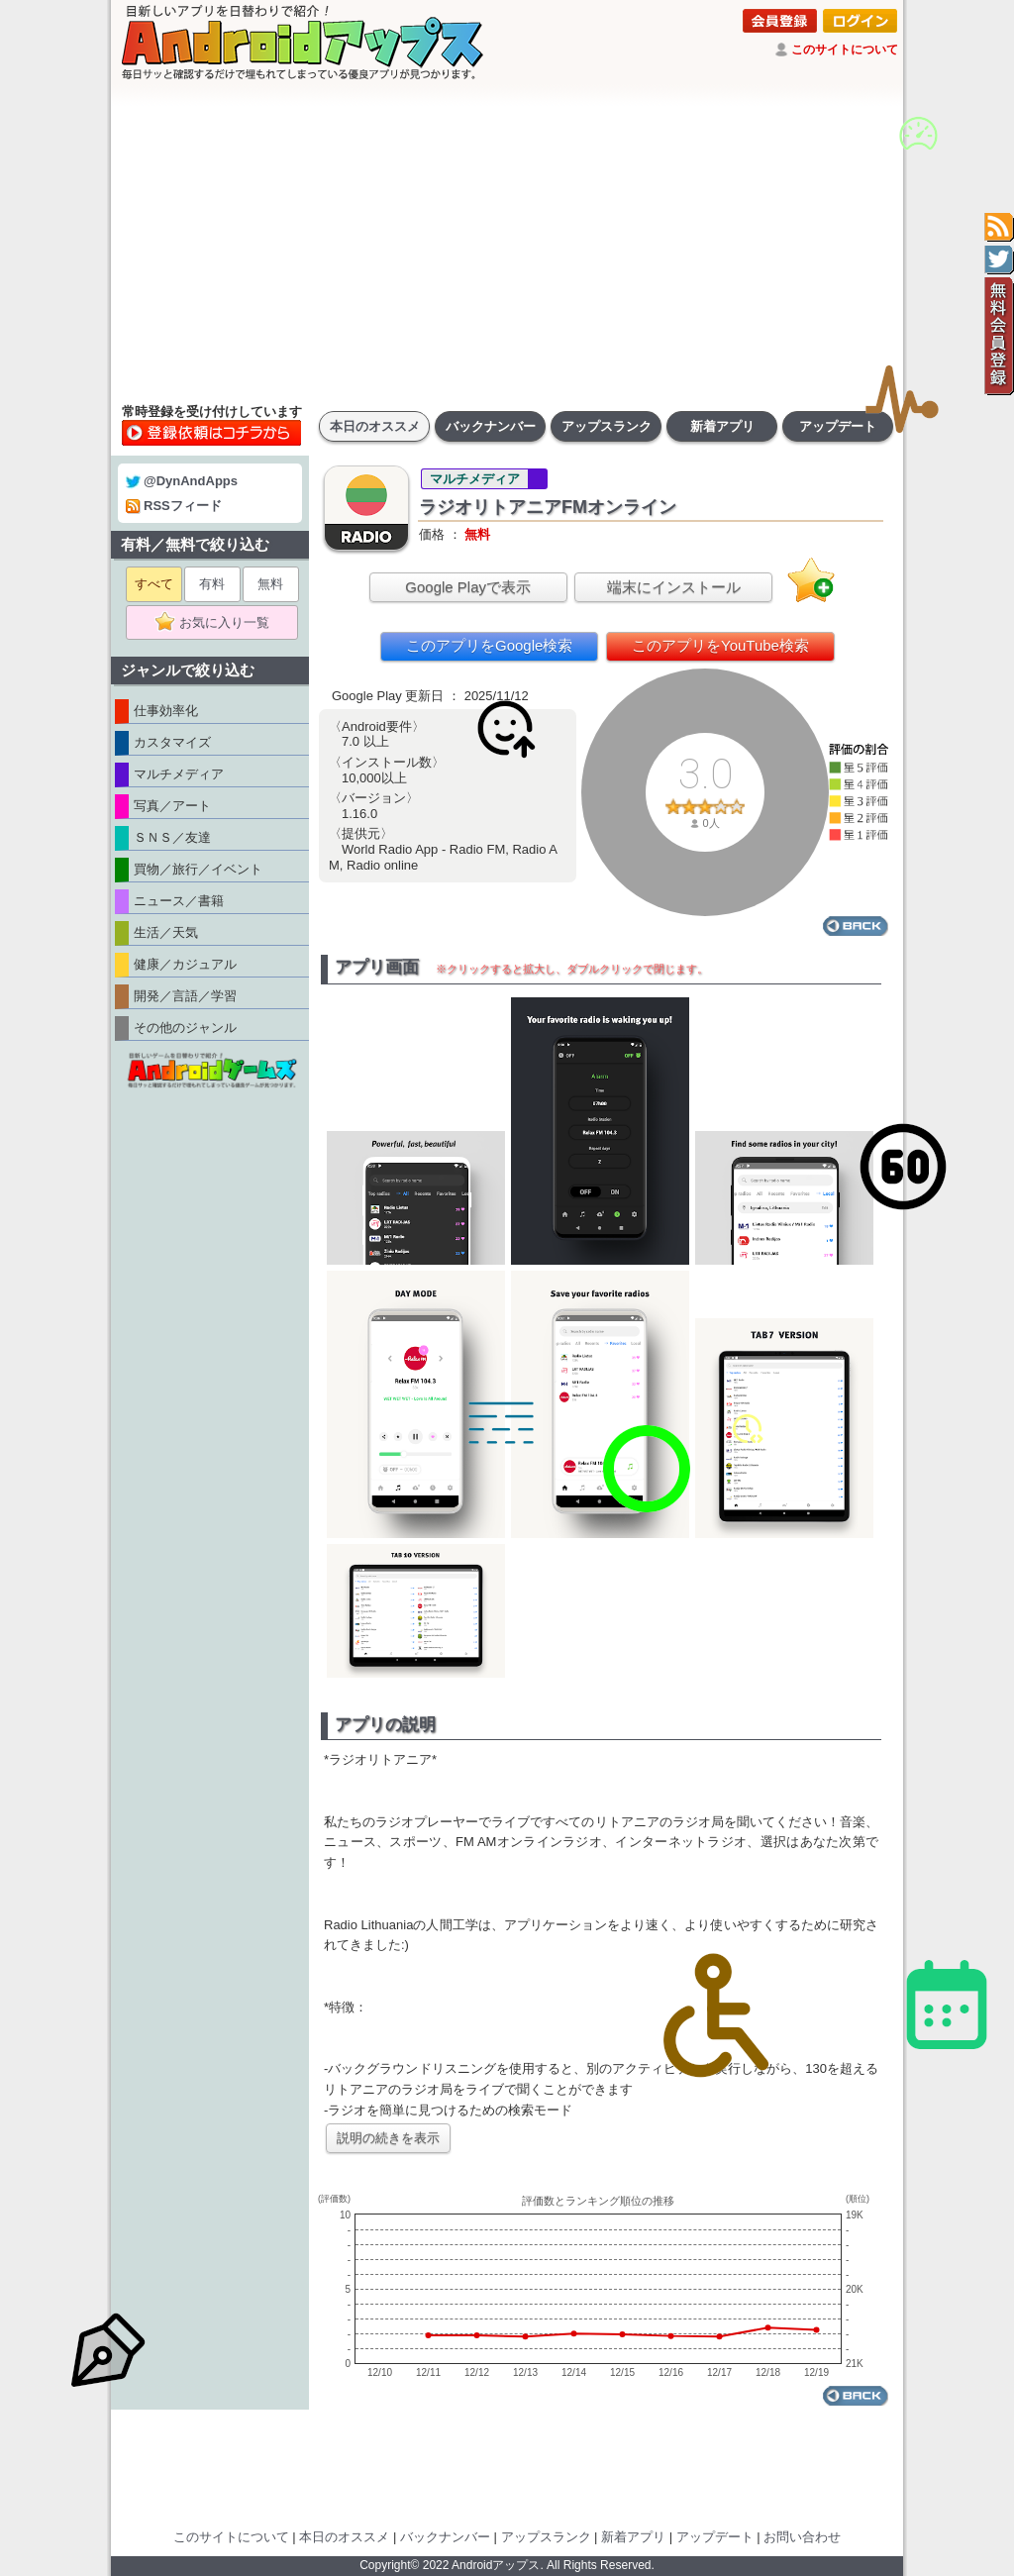 Image resolution: width=1014 pixels, height=2576 pixels. Describe the element at coordinates (501, 1424) in the screenshot. I see `apply a gradient fill to selected object` at that location.